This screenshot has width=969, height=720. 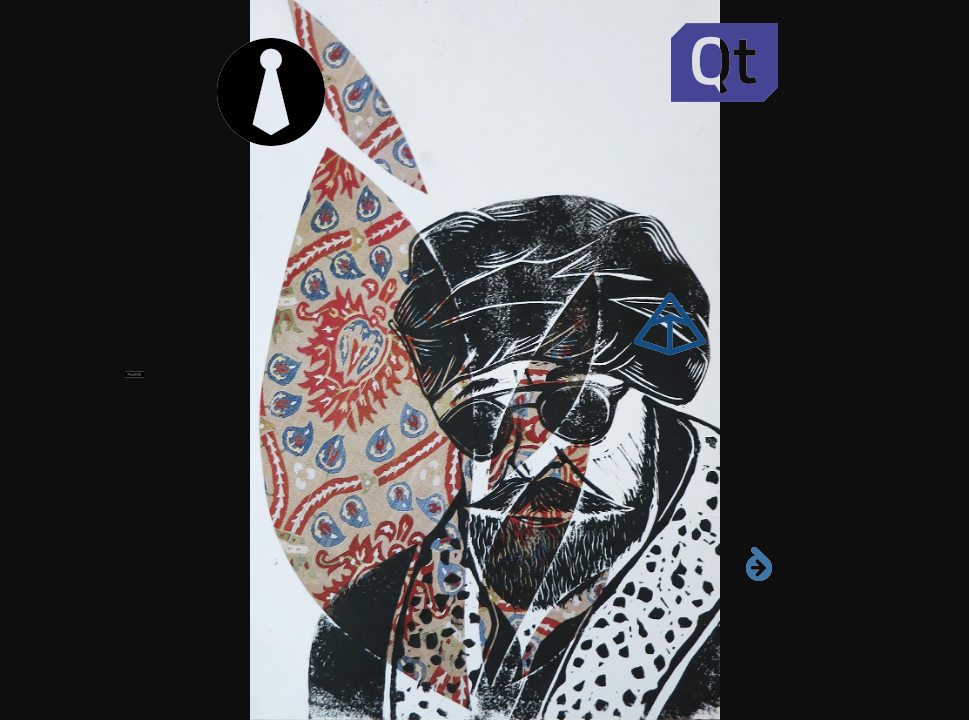 What do you see at coordinates (759, 564) in the screenshot?
I see `doctrine PHP database library logo` at bounding box center [759, 564].